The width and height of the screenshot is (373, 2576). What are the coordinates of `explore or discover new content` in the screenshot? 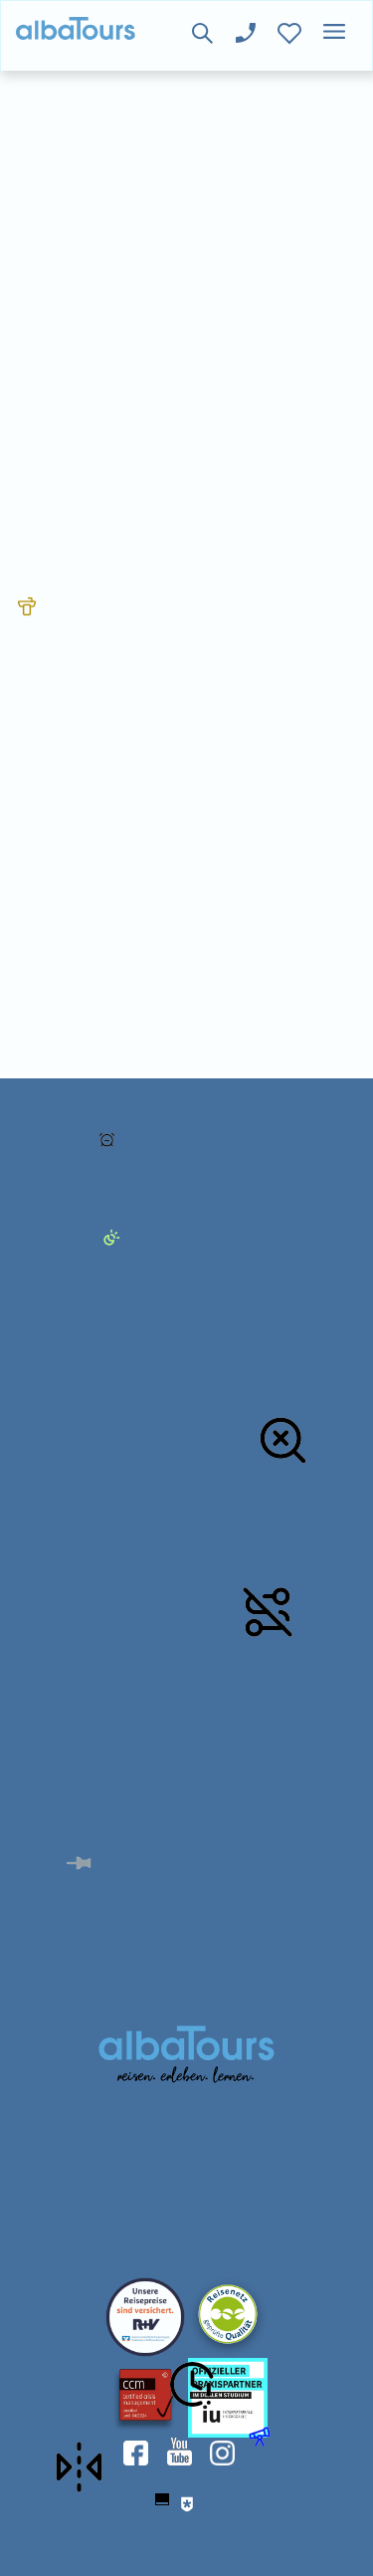 It's located at (260, 2437).